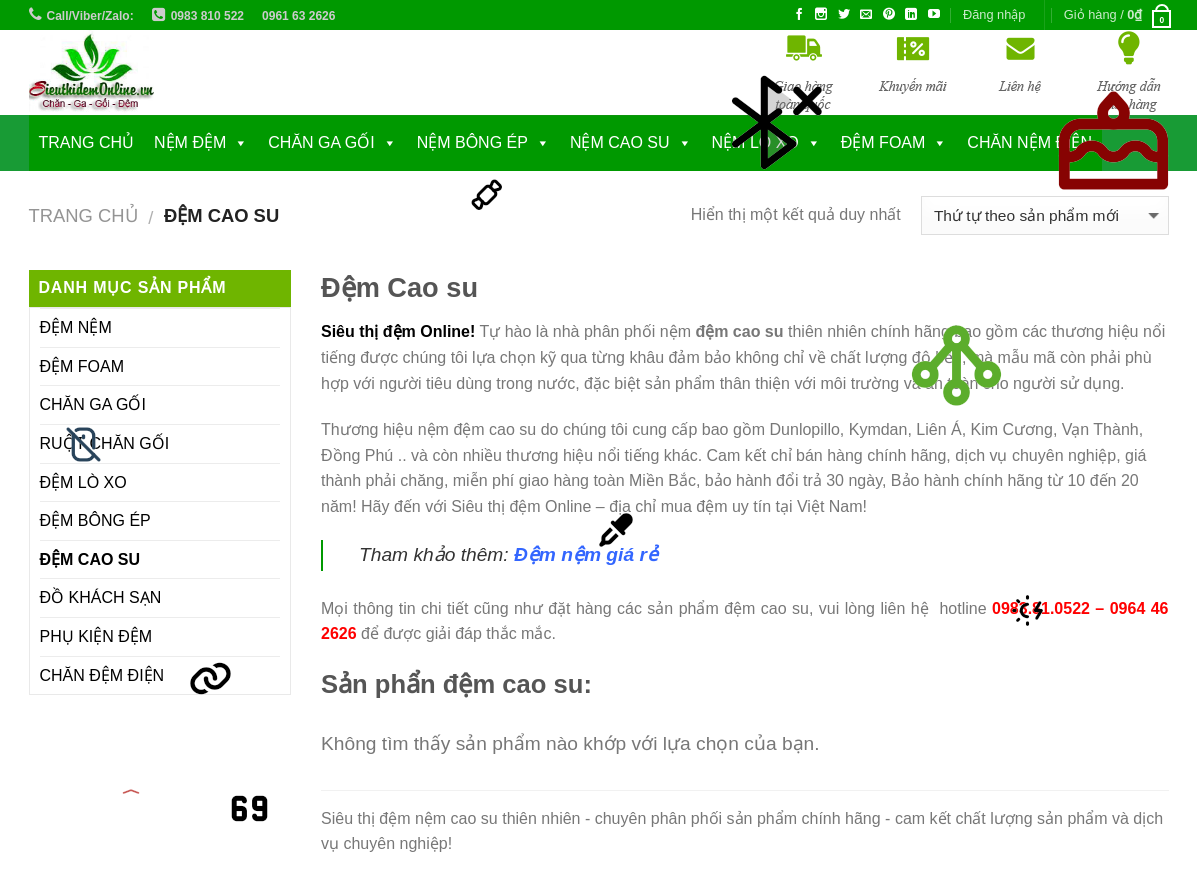 Image resolution: width=1197 pixels, height=887 pixels. What do you see at coordinates (83, 444) in the screenshot?
I see `mouse input disabled or disconnected` at bounding box center [83, 444].